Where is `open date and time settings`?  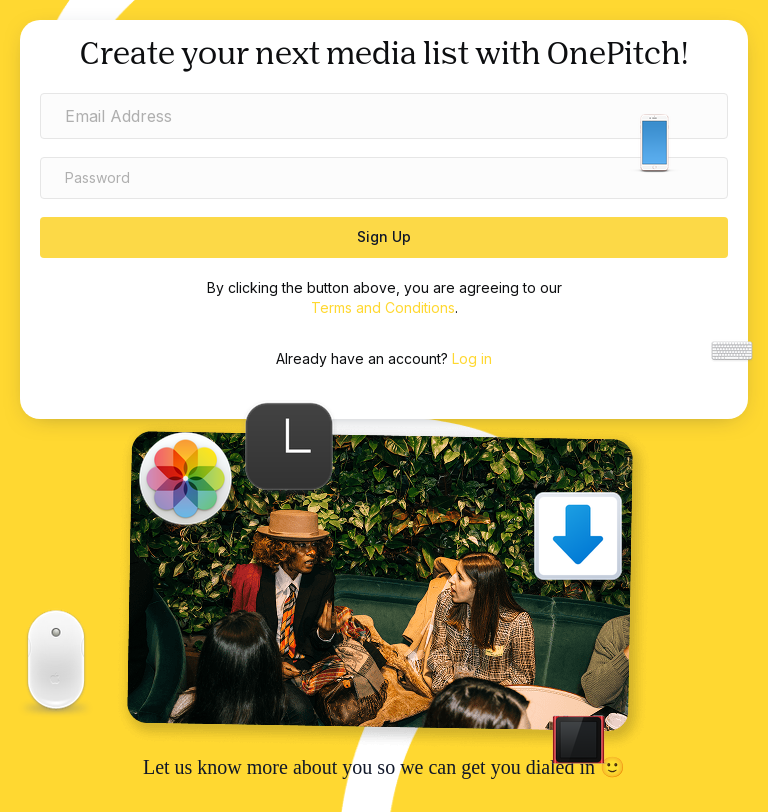
open date and time settings is located at coordinates (289, 448).